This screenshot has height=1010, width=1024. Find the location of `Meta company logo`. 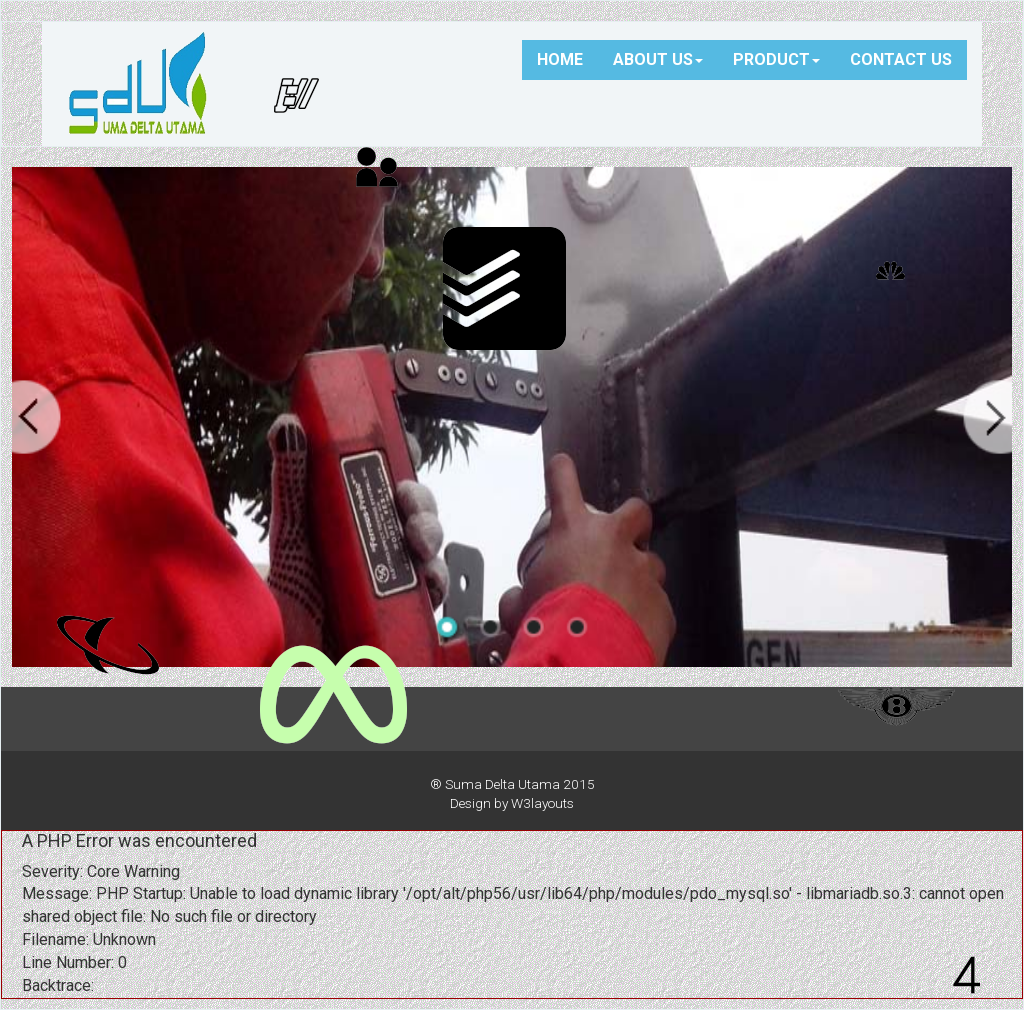

Meta company logo is located at coordinates (333, 694).